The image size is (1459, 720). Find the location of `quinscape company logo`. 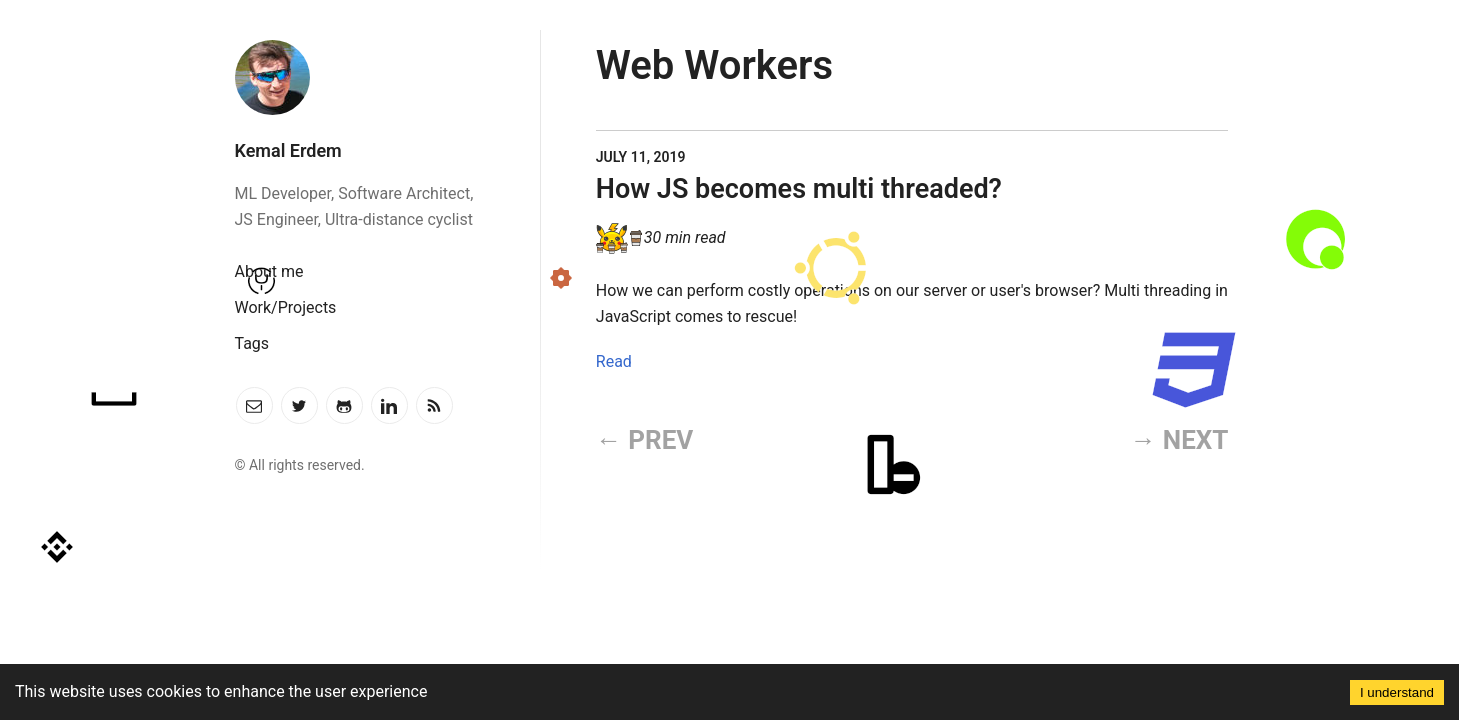

quinscape company logo is located at coordinates (1315, 239).